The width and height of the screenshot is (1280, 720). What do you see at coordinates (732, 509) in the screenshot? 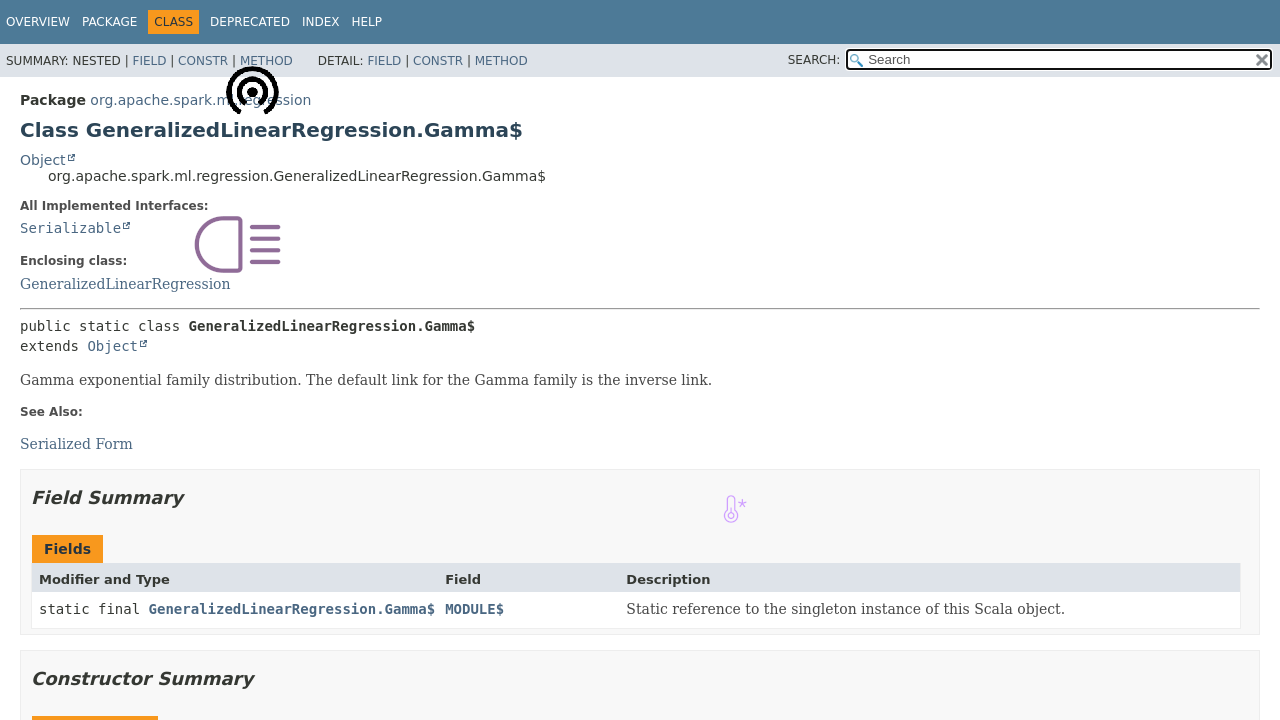
I see `indicates low temperature or cold conditions` at bounding box center [732, 509].